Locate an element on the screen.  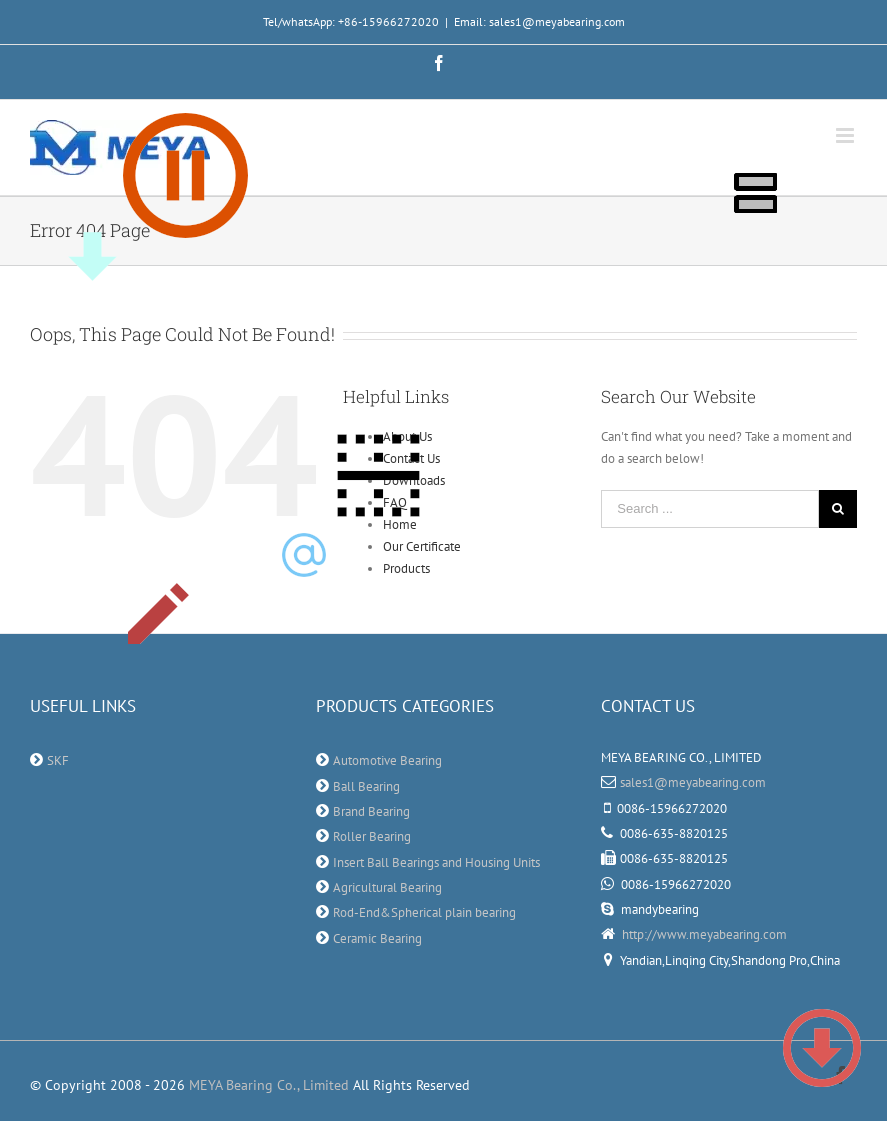
add horizontal border to selected cells is located at coordinates (378, 475).